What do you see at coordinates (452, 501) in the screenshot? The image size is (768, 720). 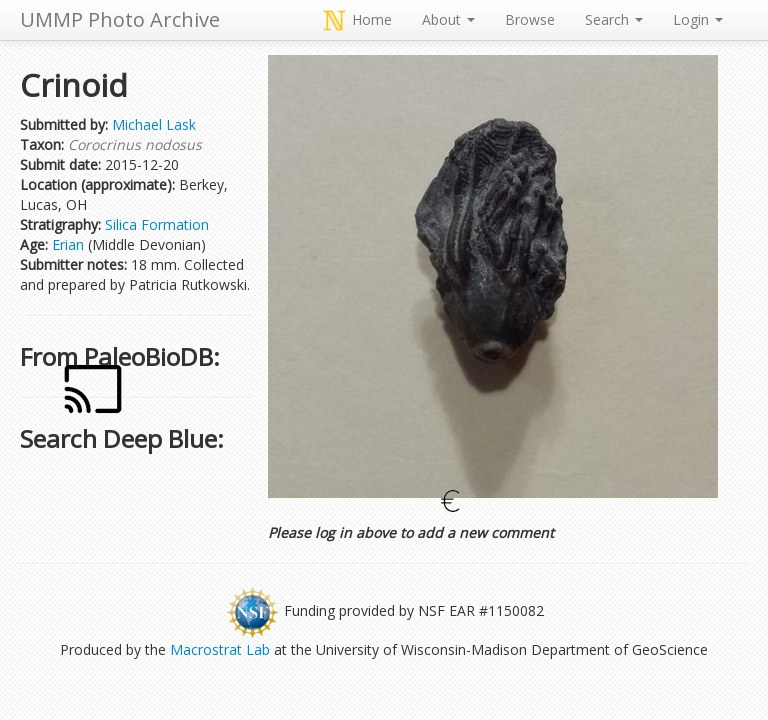 I see `view or select euro currency` at bounding box center [452, 501].